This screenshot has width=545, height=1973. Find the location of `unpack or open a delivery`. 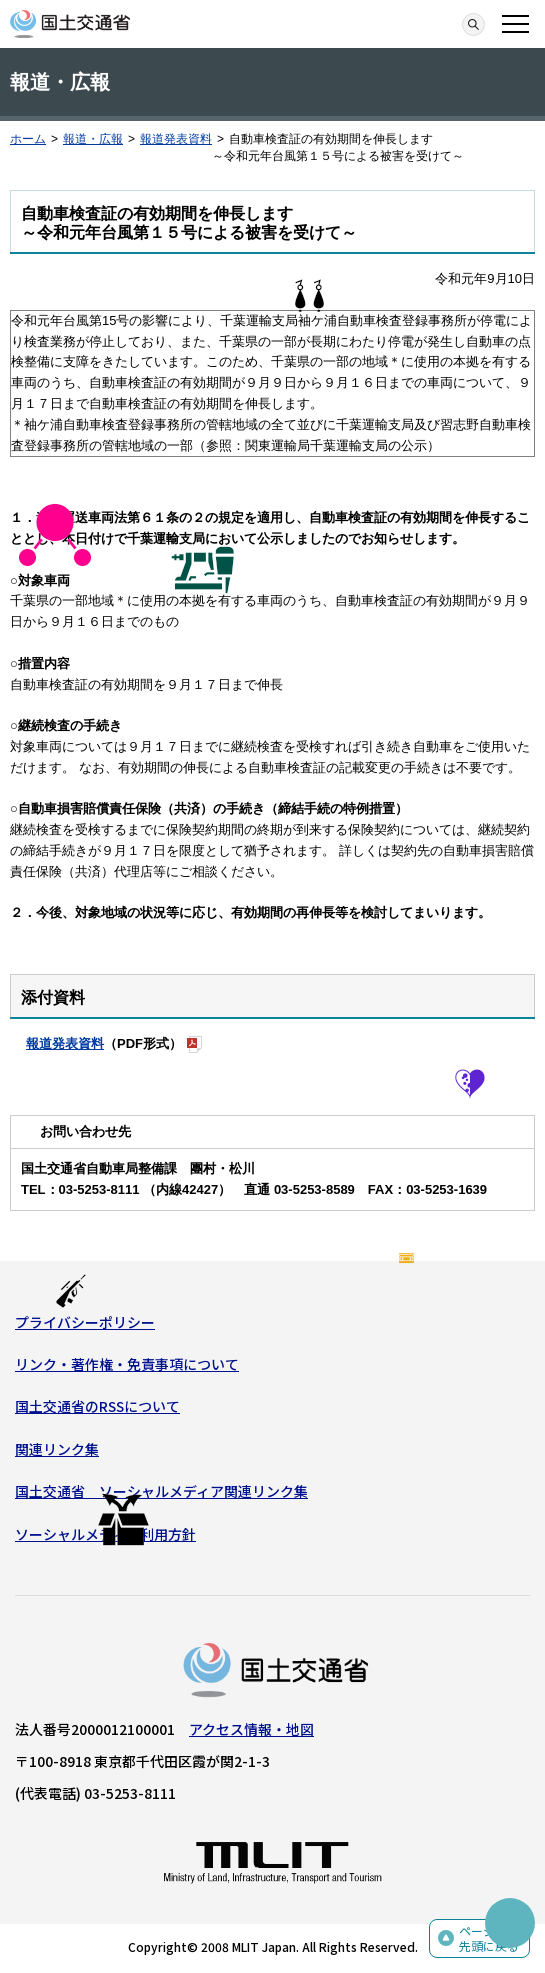

unpack or open a delivery is located at coordinates (123, 1519).